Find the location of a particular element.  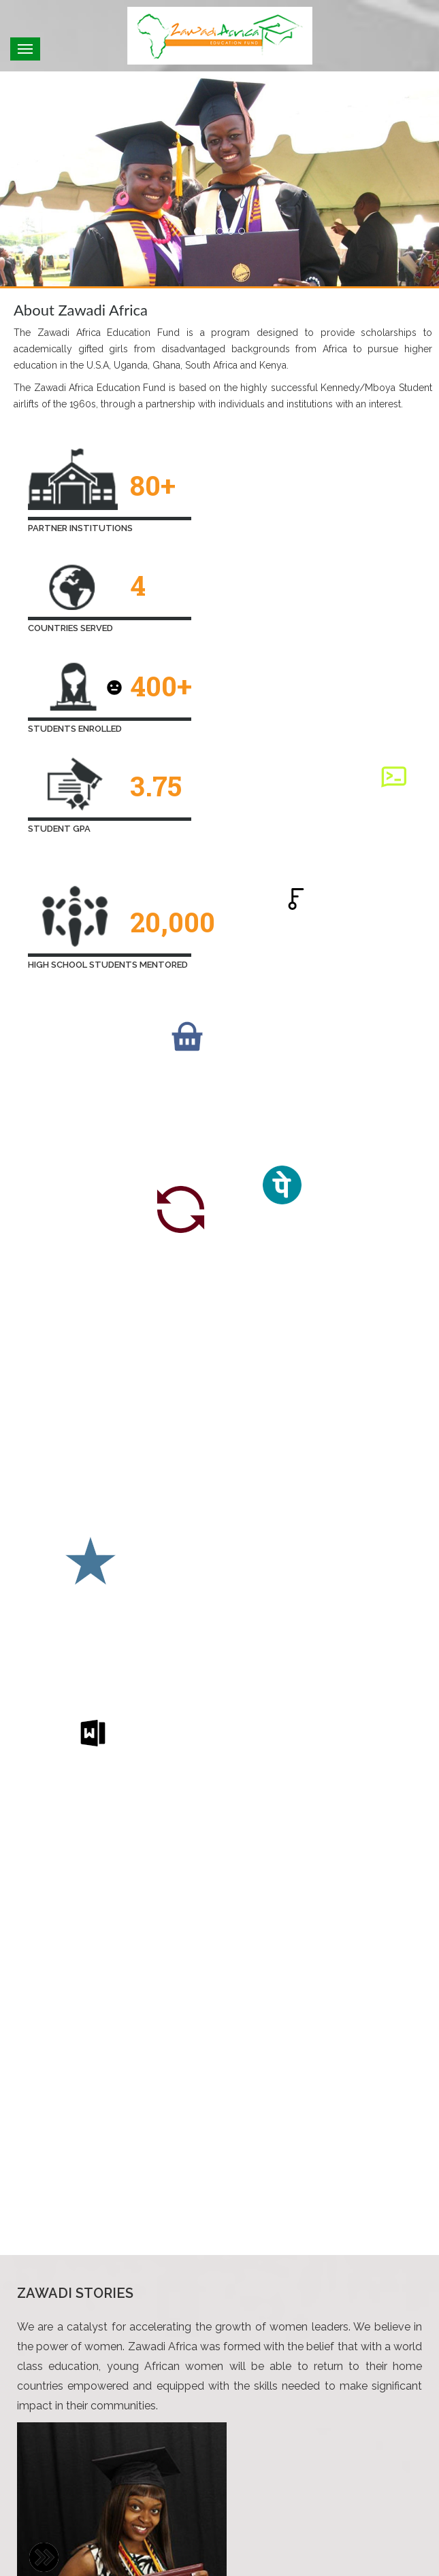

esbuild JavaScript bundler logo is located at coordinates (44, 2557).